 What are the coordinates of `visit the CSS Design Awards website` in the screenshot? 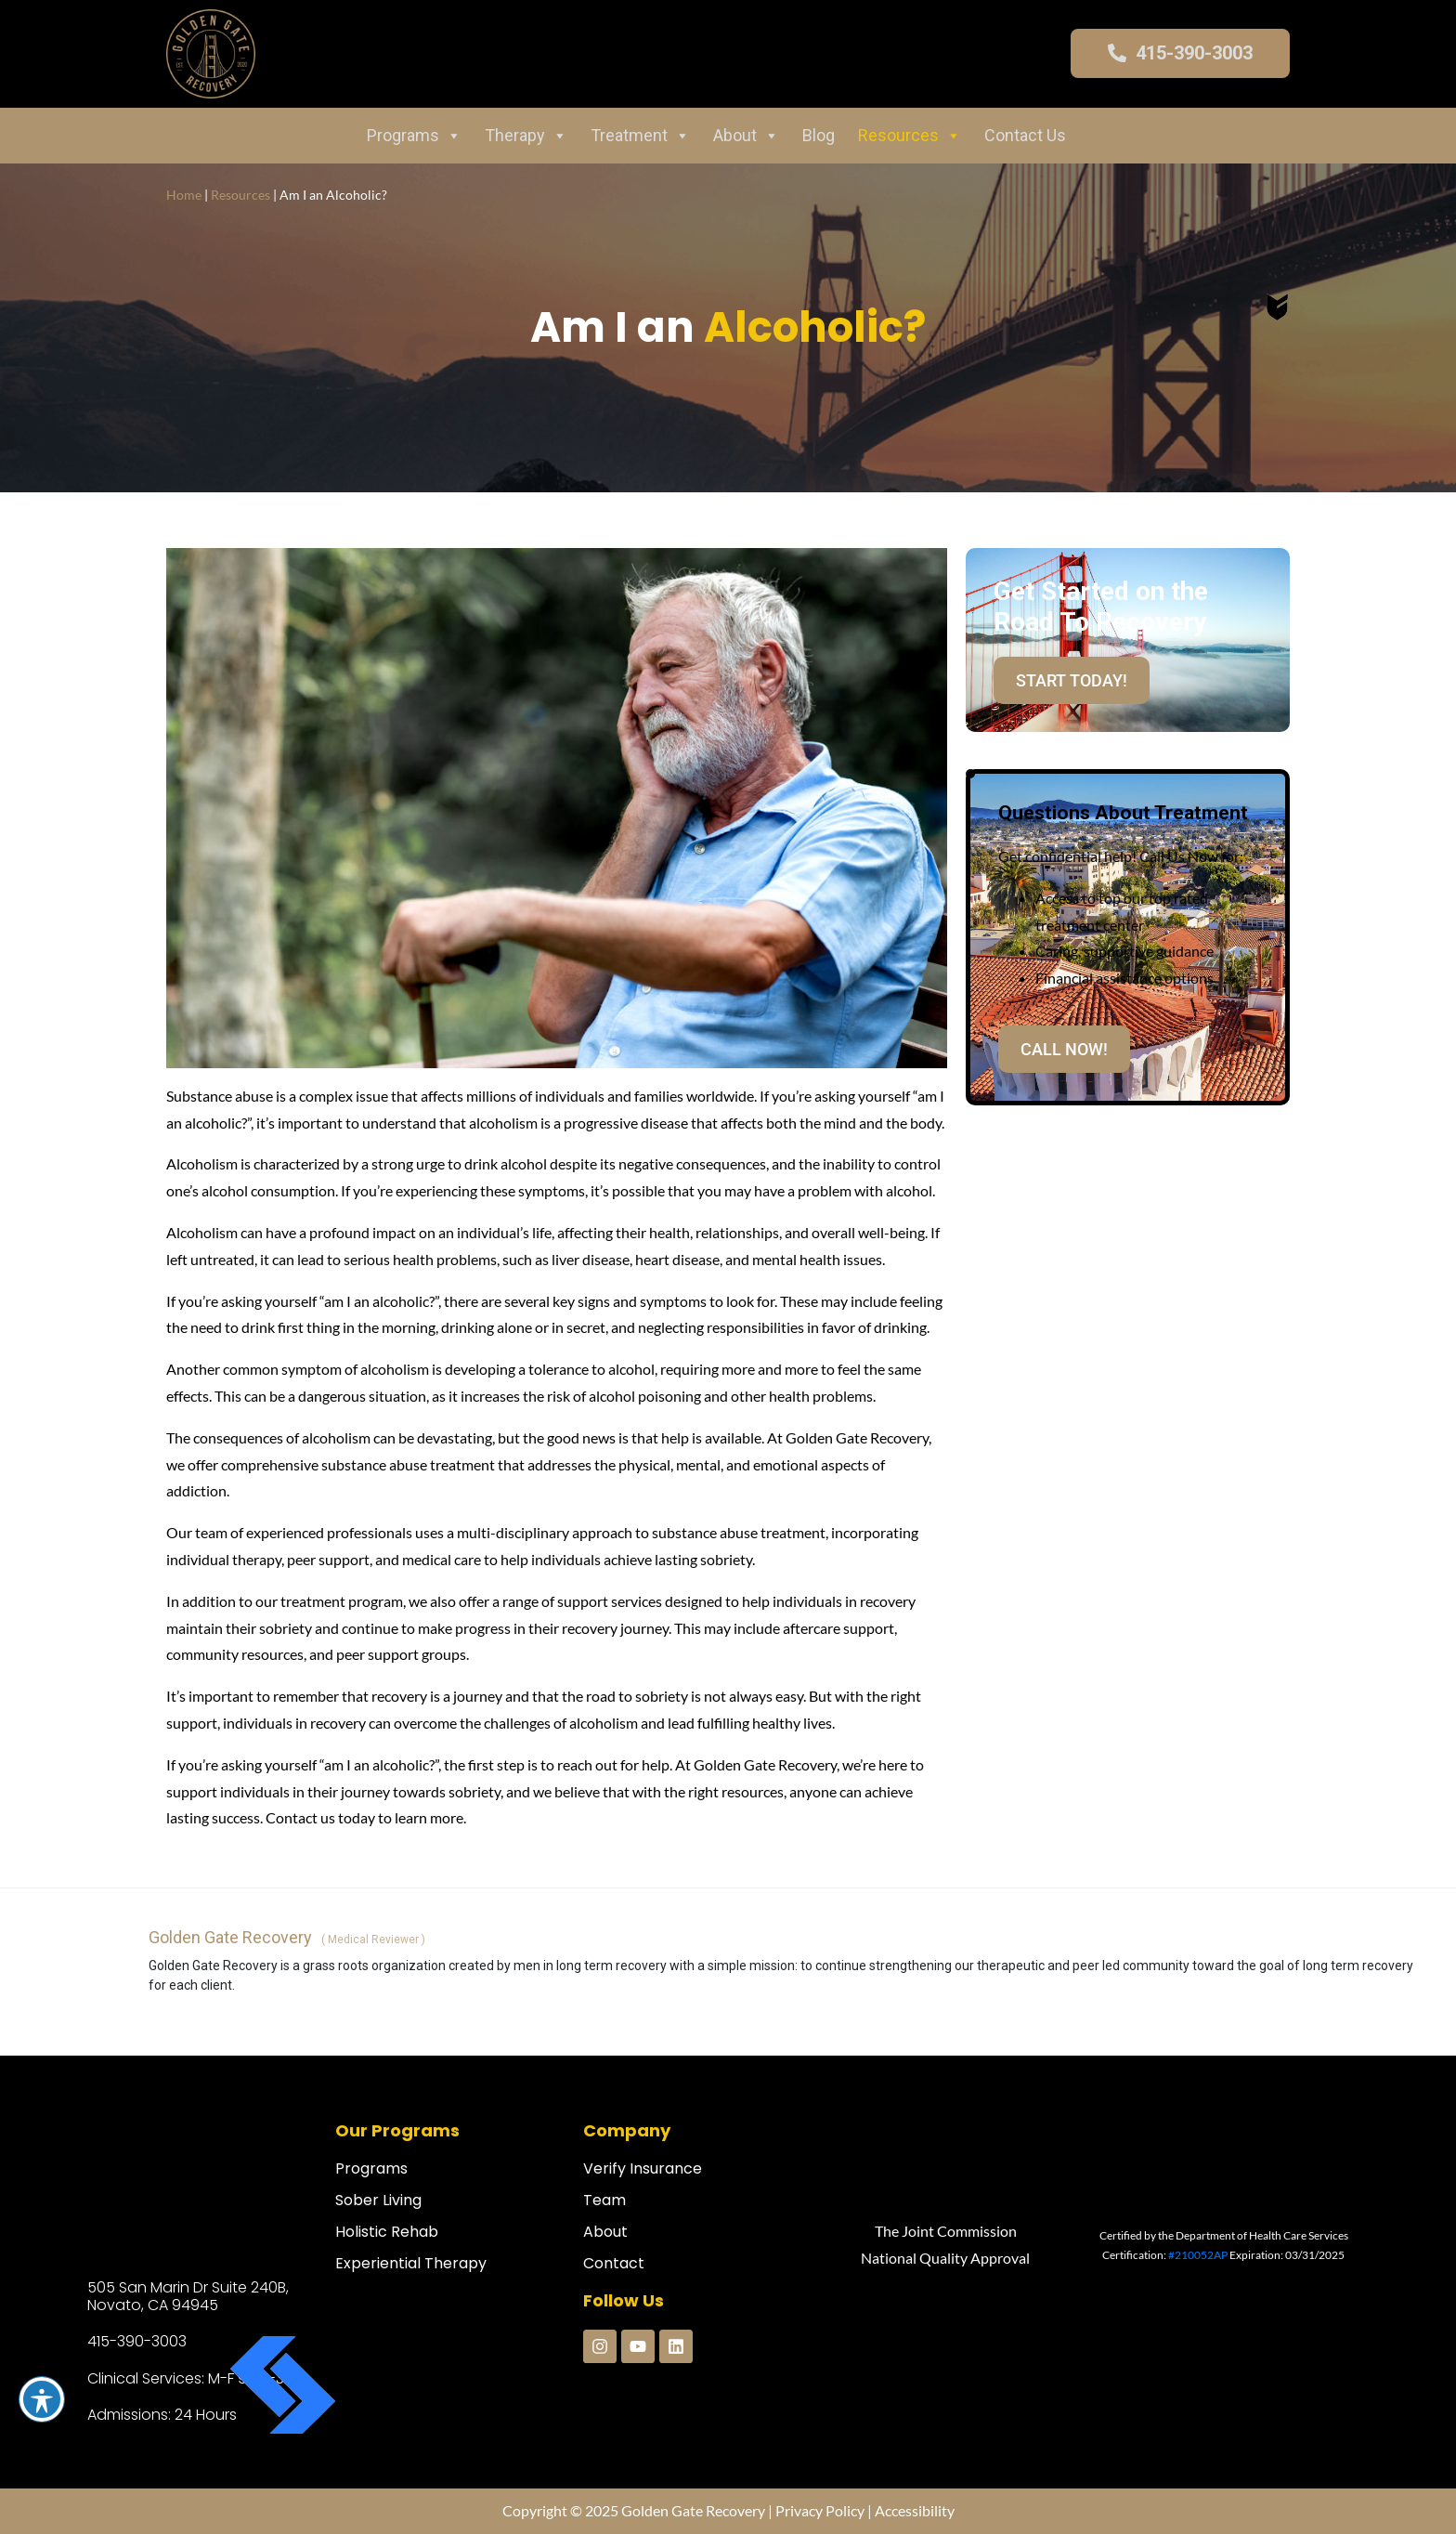 It's located at (282, 2384).